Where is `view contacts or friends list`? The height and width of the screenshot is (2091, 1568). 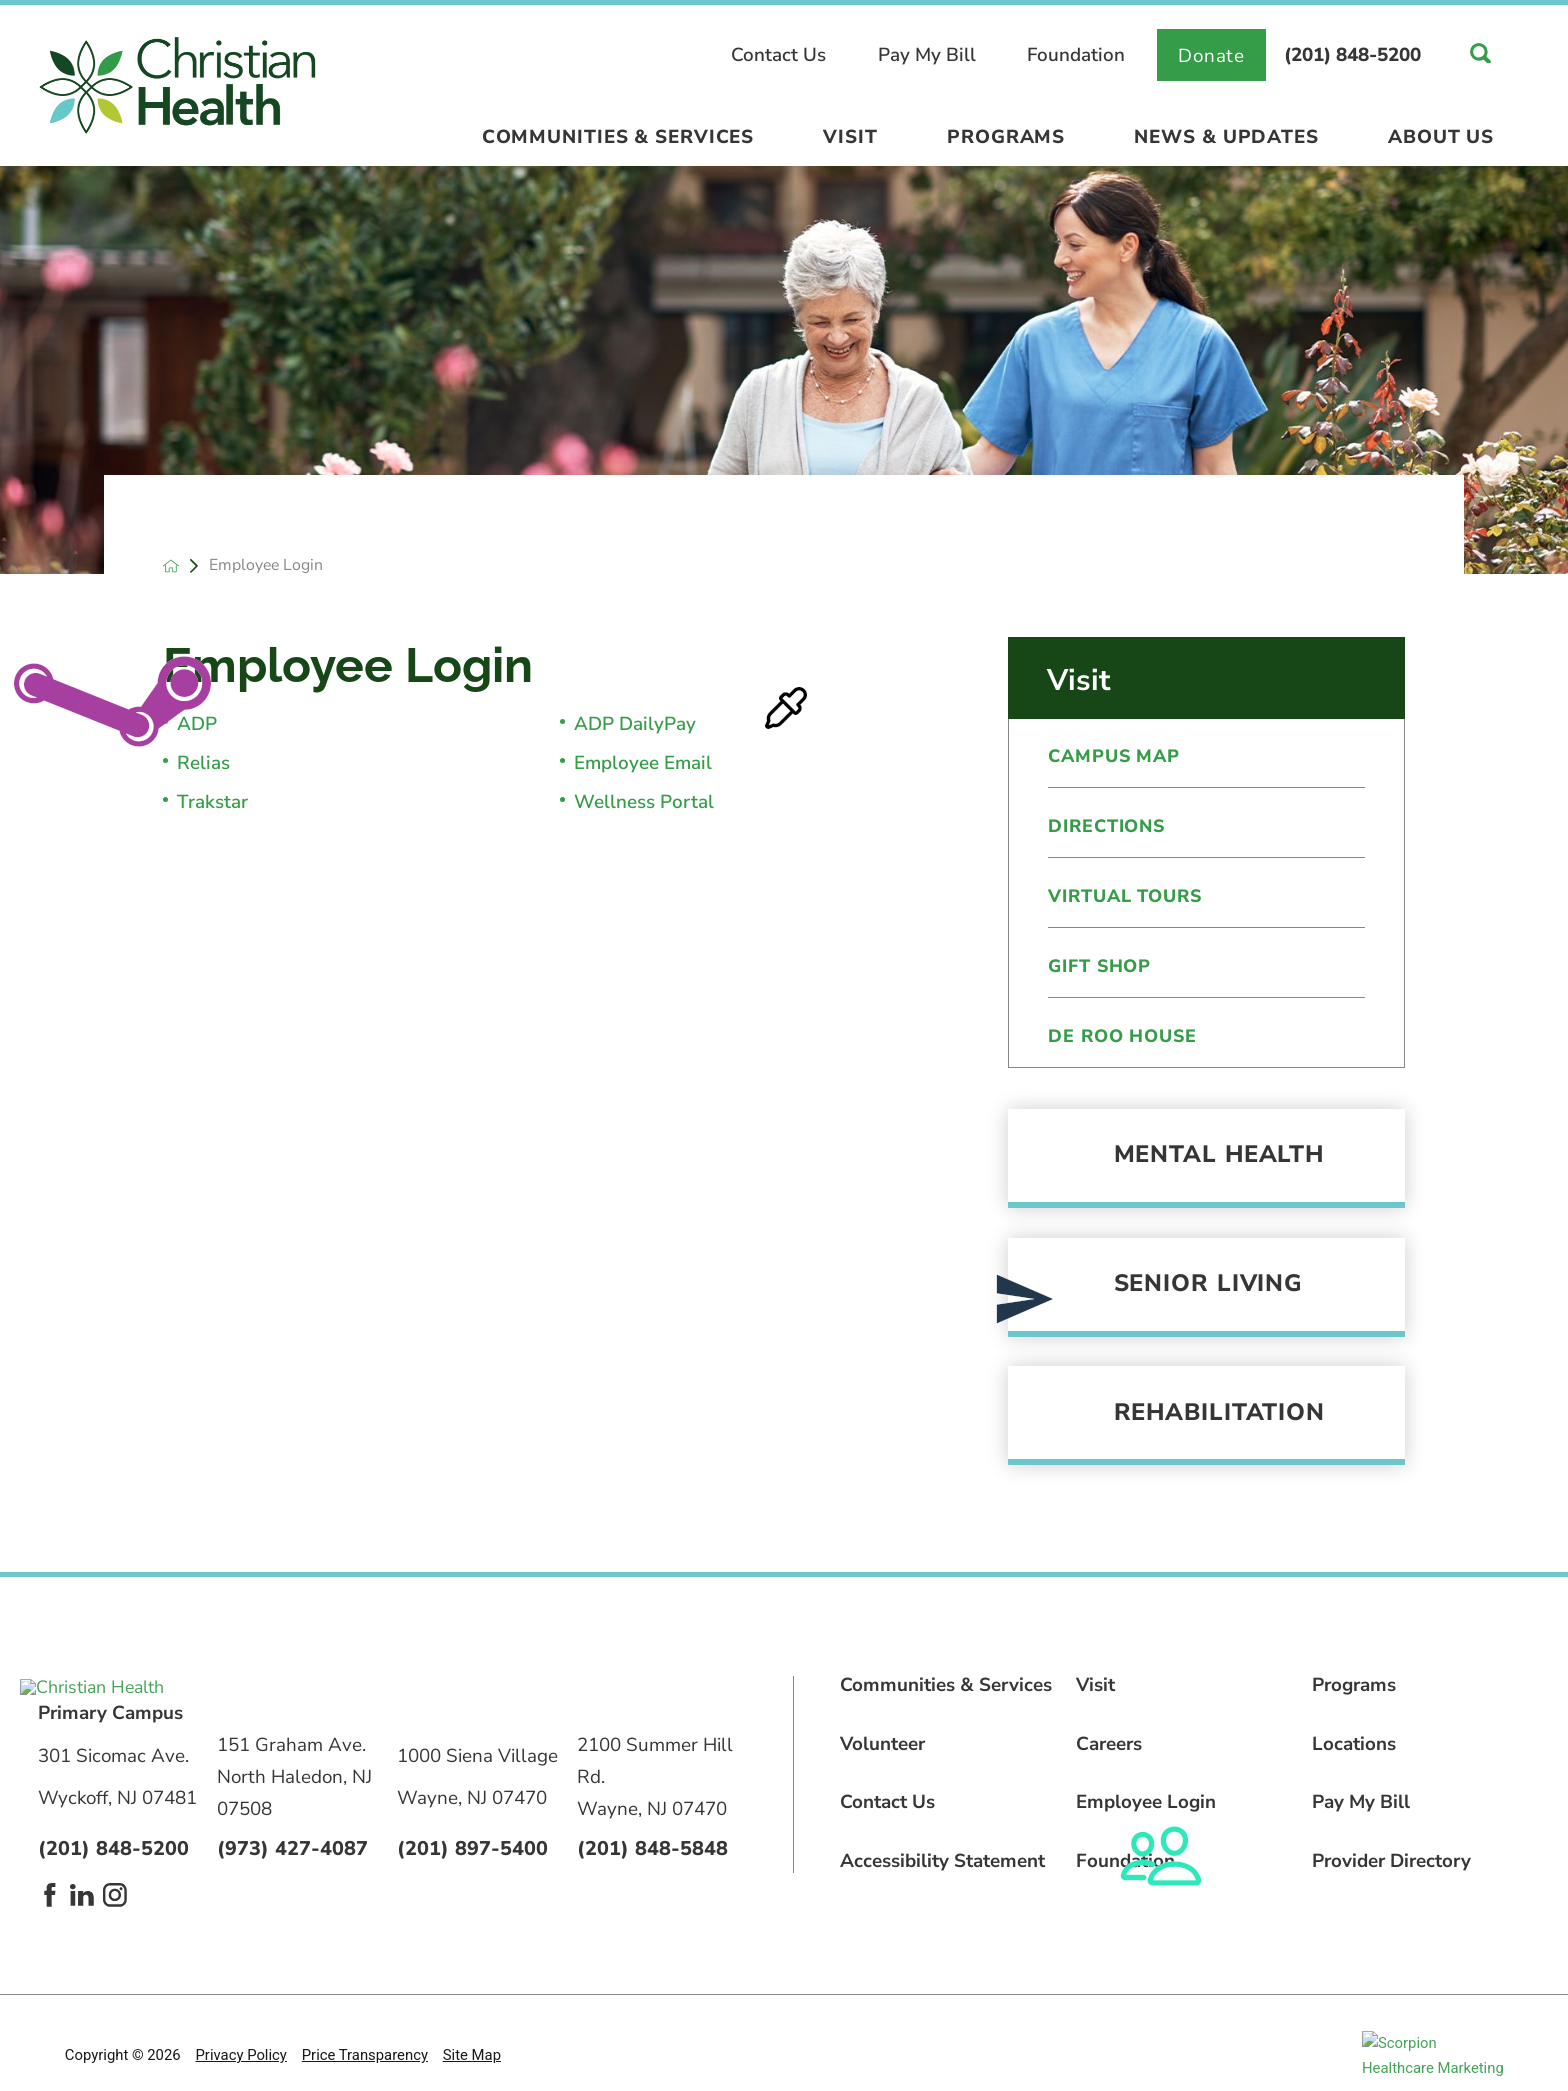 view contacts or friends list is located at coordinates (1161, 1856).